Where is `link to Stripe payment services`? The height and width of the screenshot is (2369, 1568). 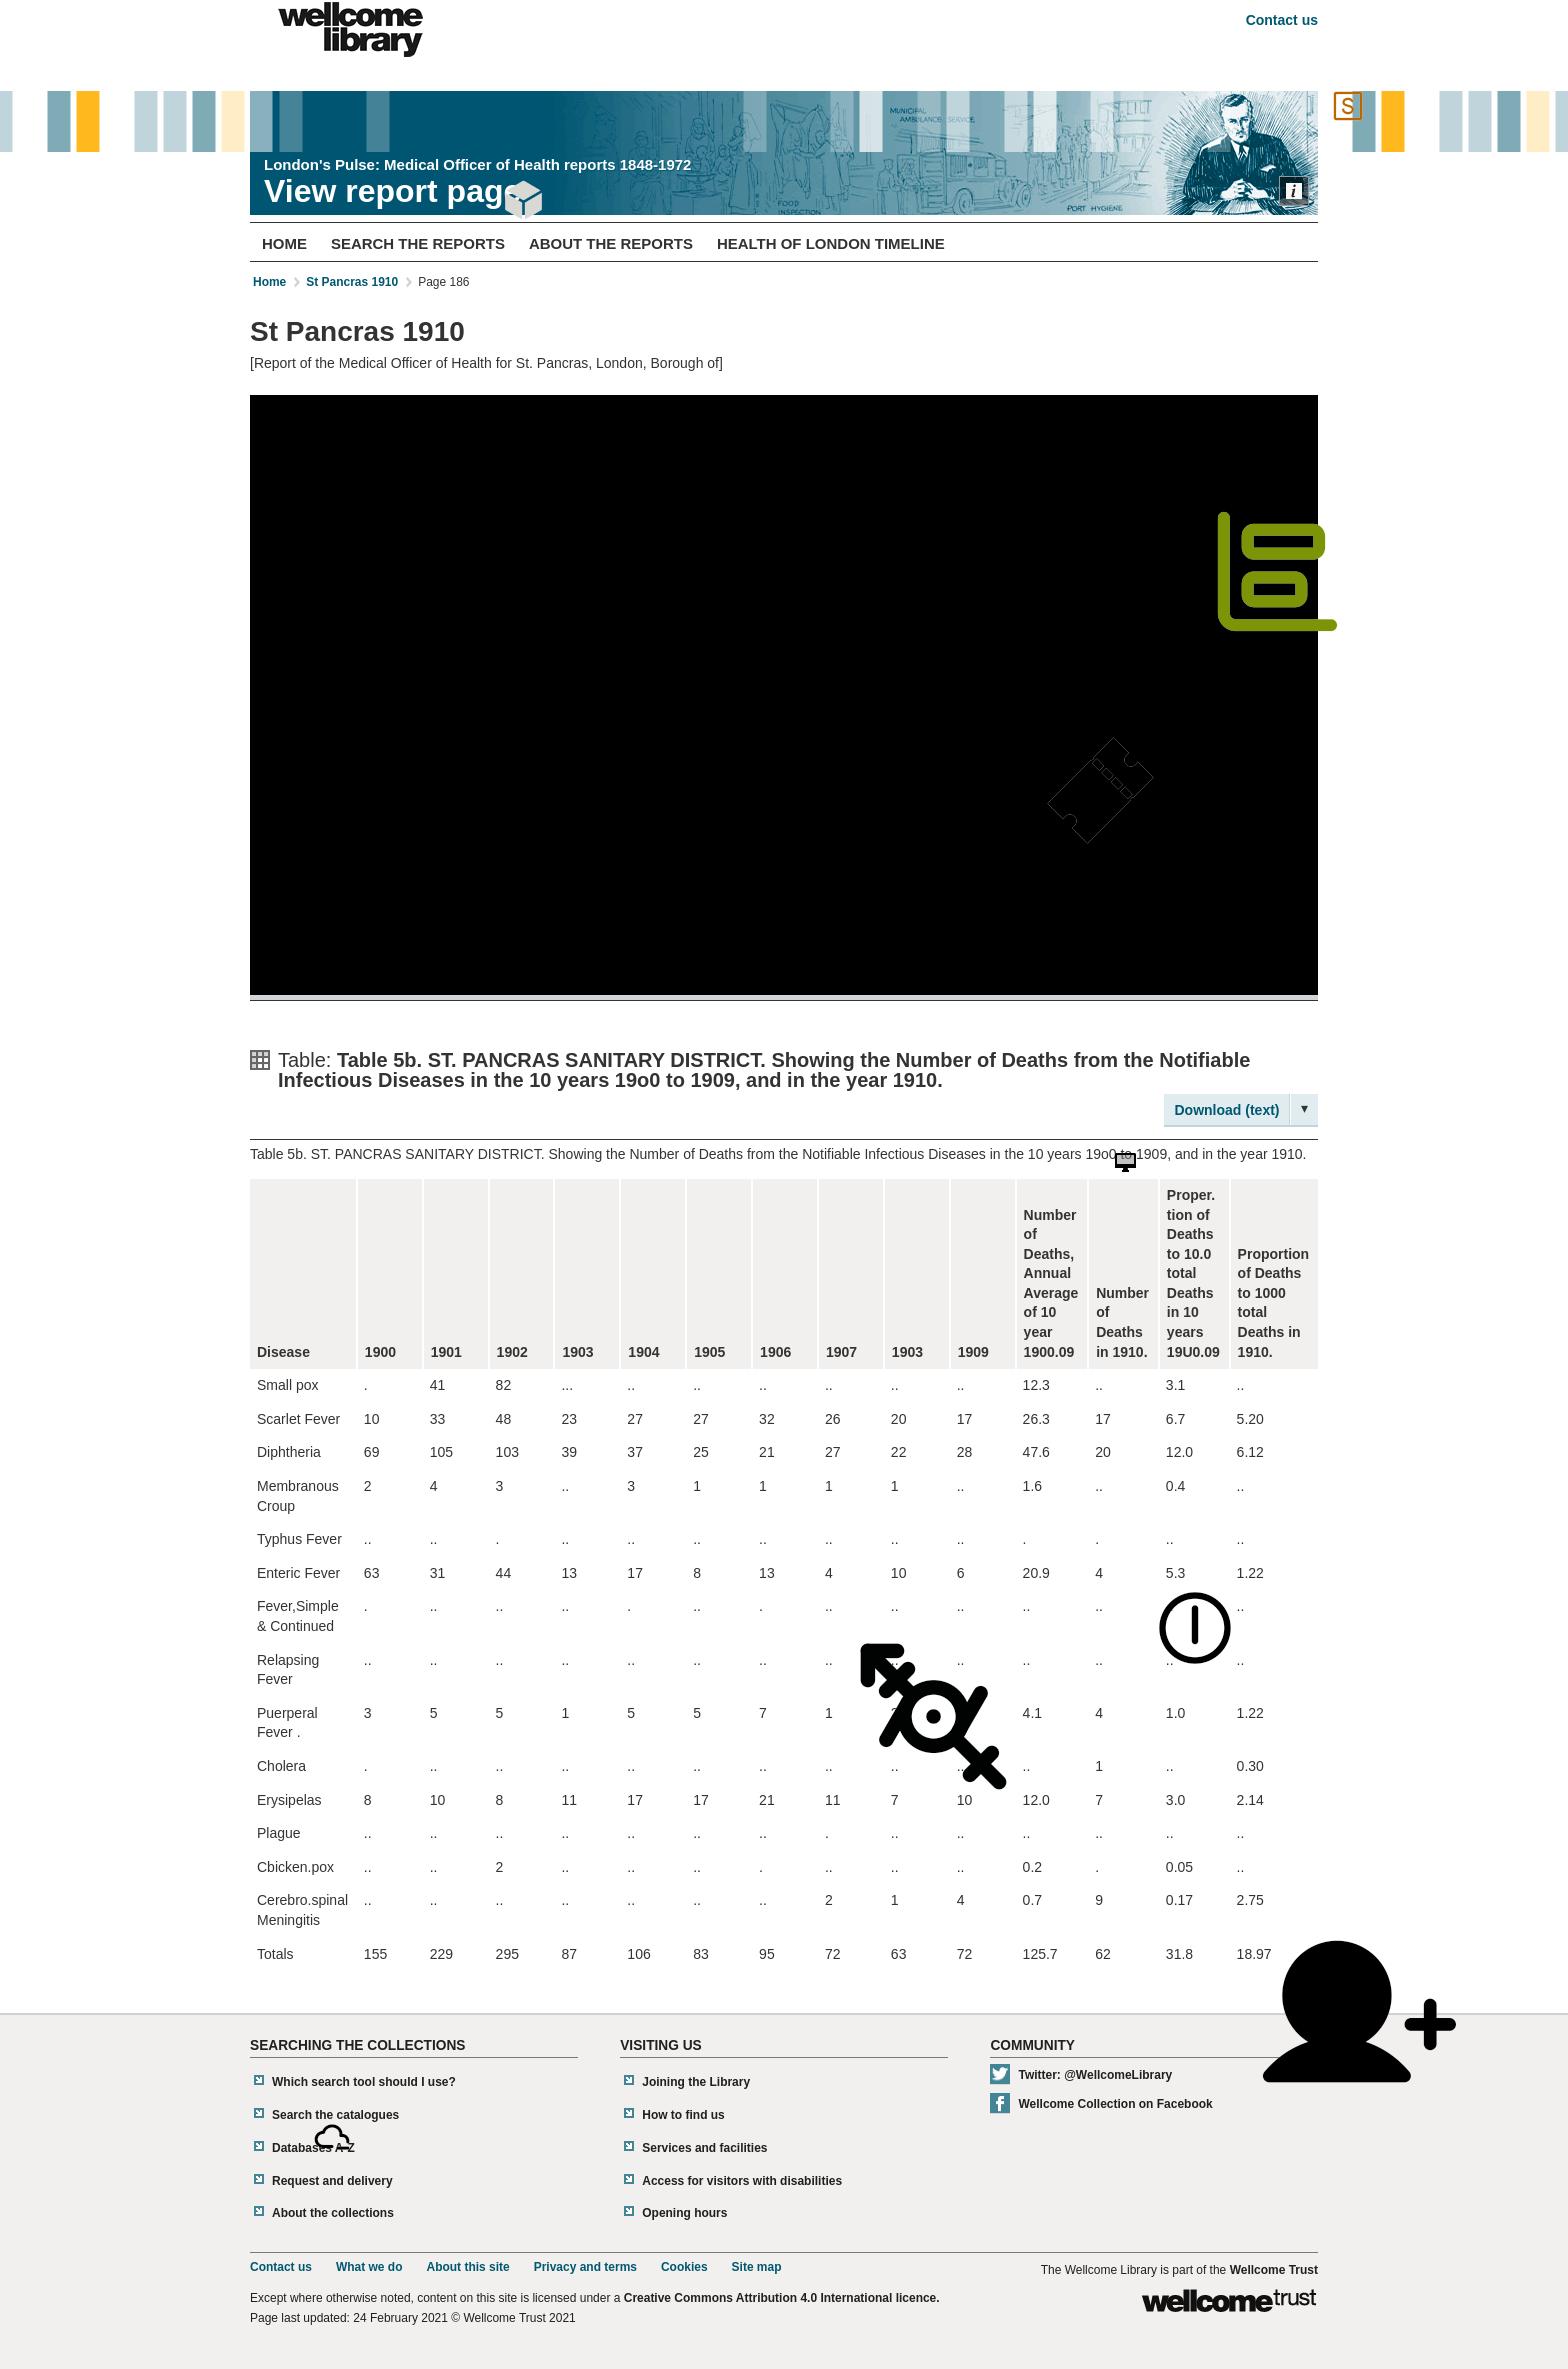
link to Stripe payment services is located at coordinates (1348, 106).